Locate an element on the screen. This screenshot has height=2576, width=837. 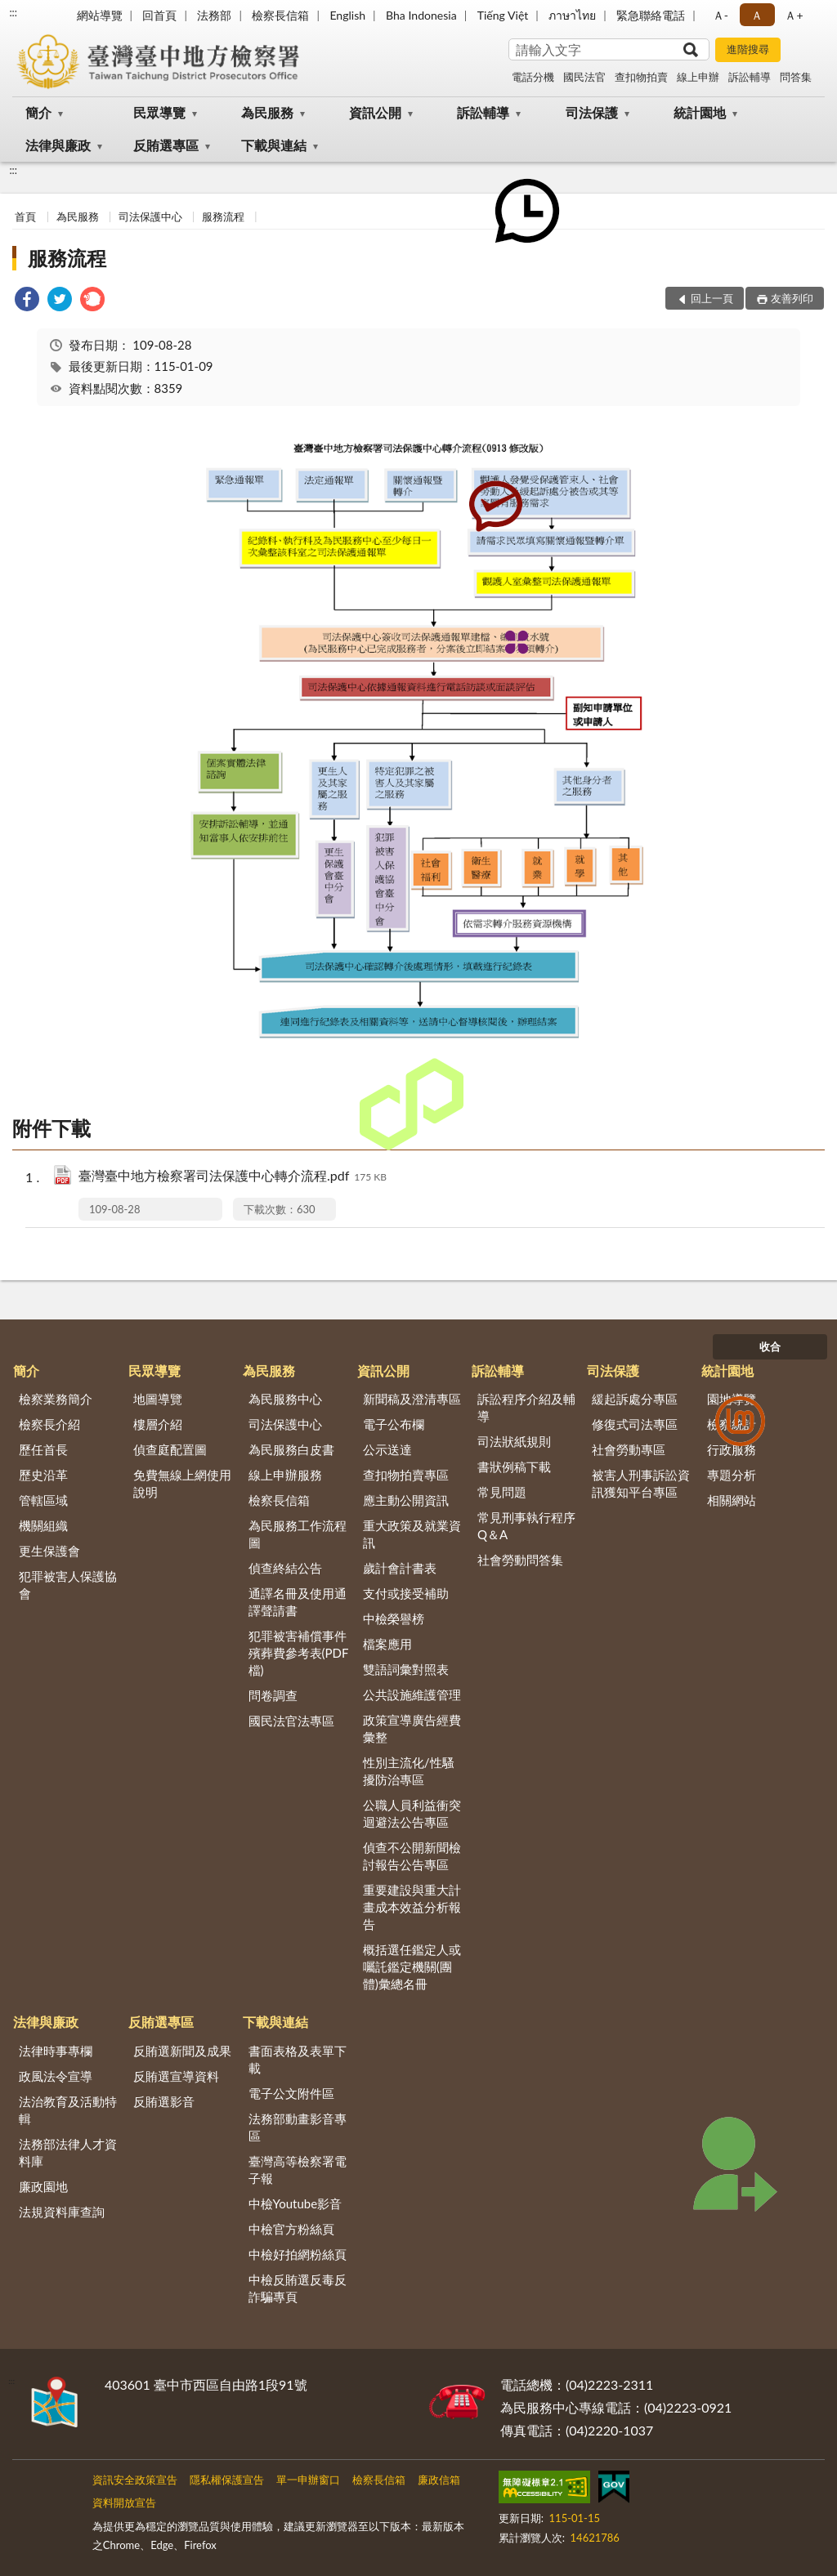
view chat history is located at coordinates (527, 211).